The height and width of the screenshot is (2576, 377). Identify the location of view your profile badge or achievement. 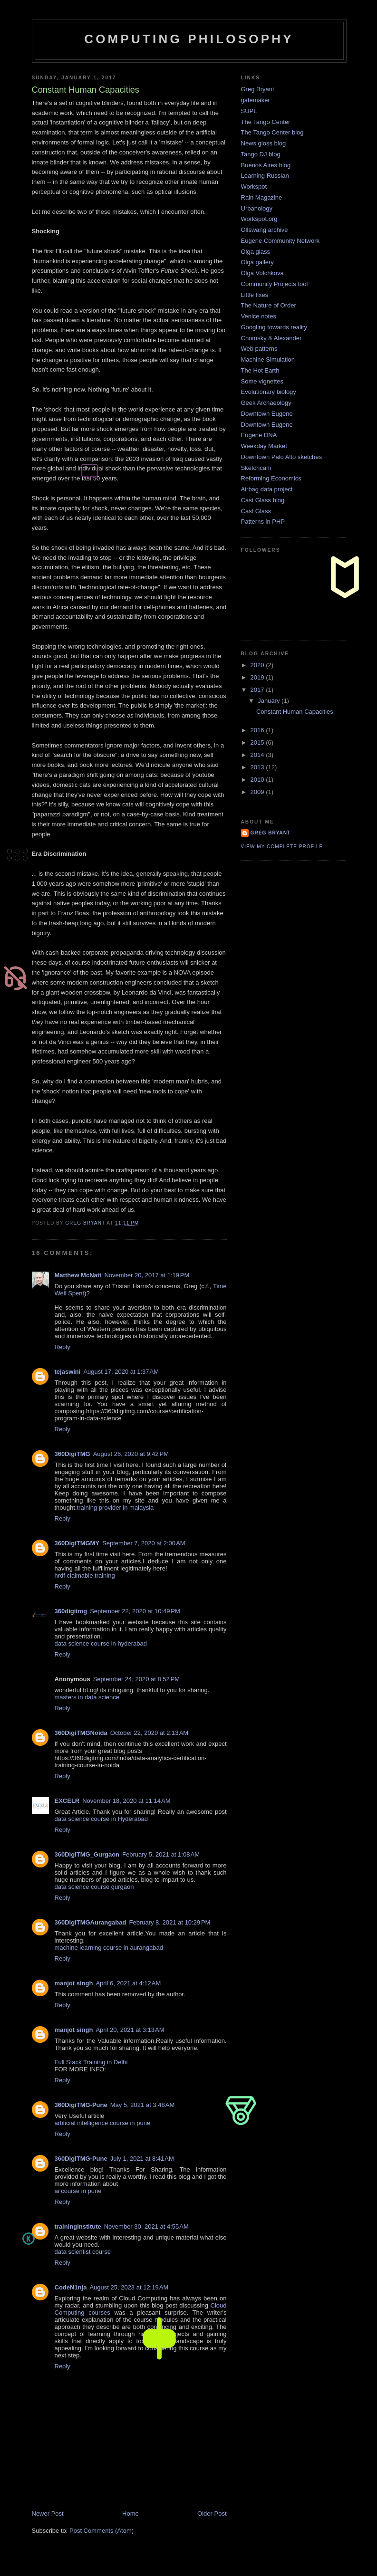
(345, 577).